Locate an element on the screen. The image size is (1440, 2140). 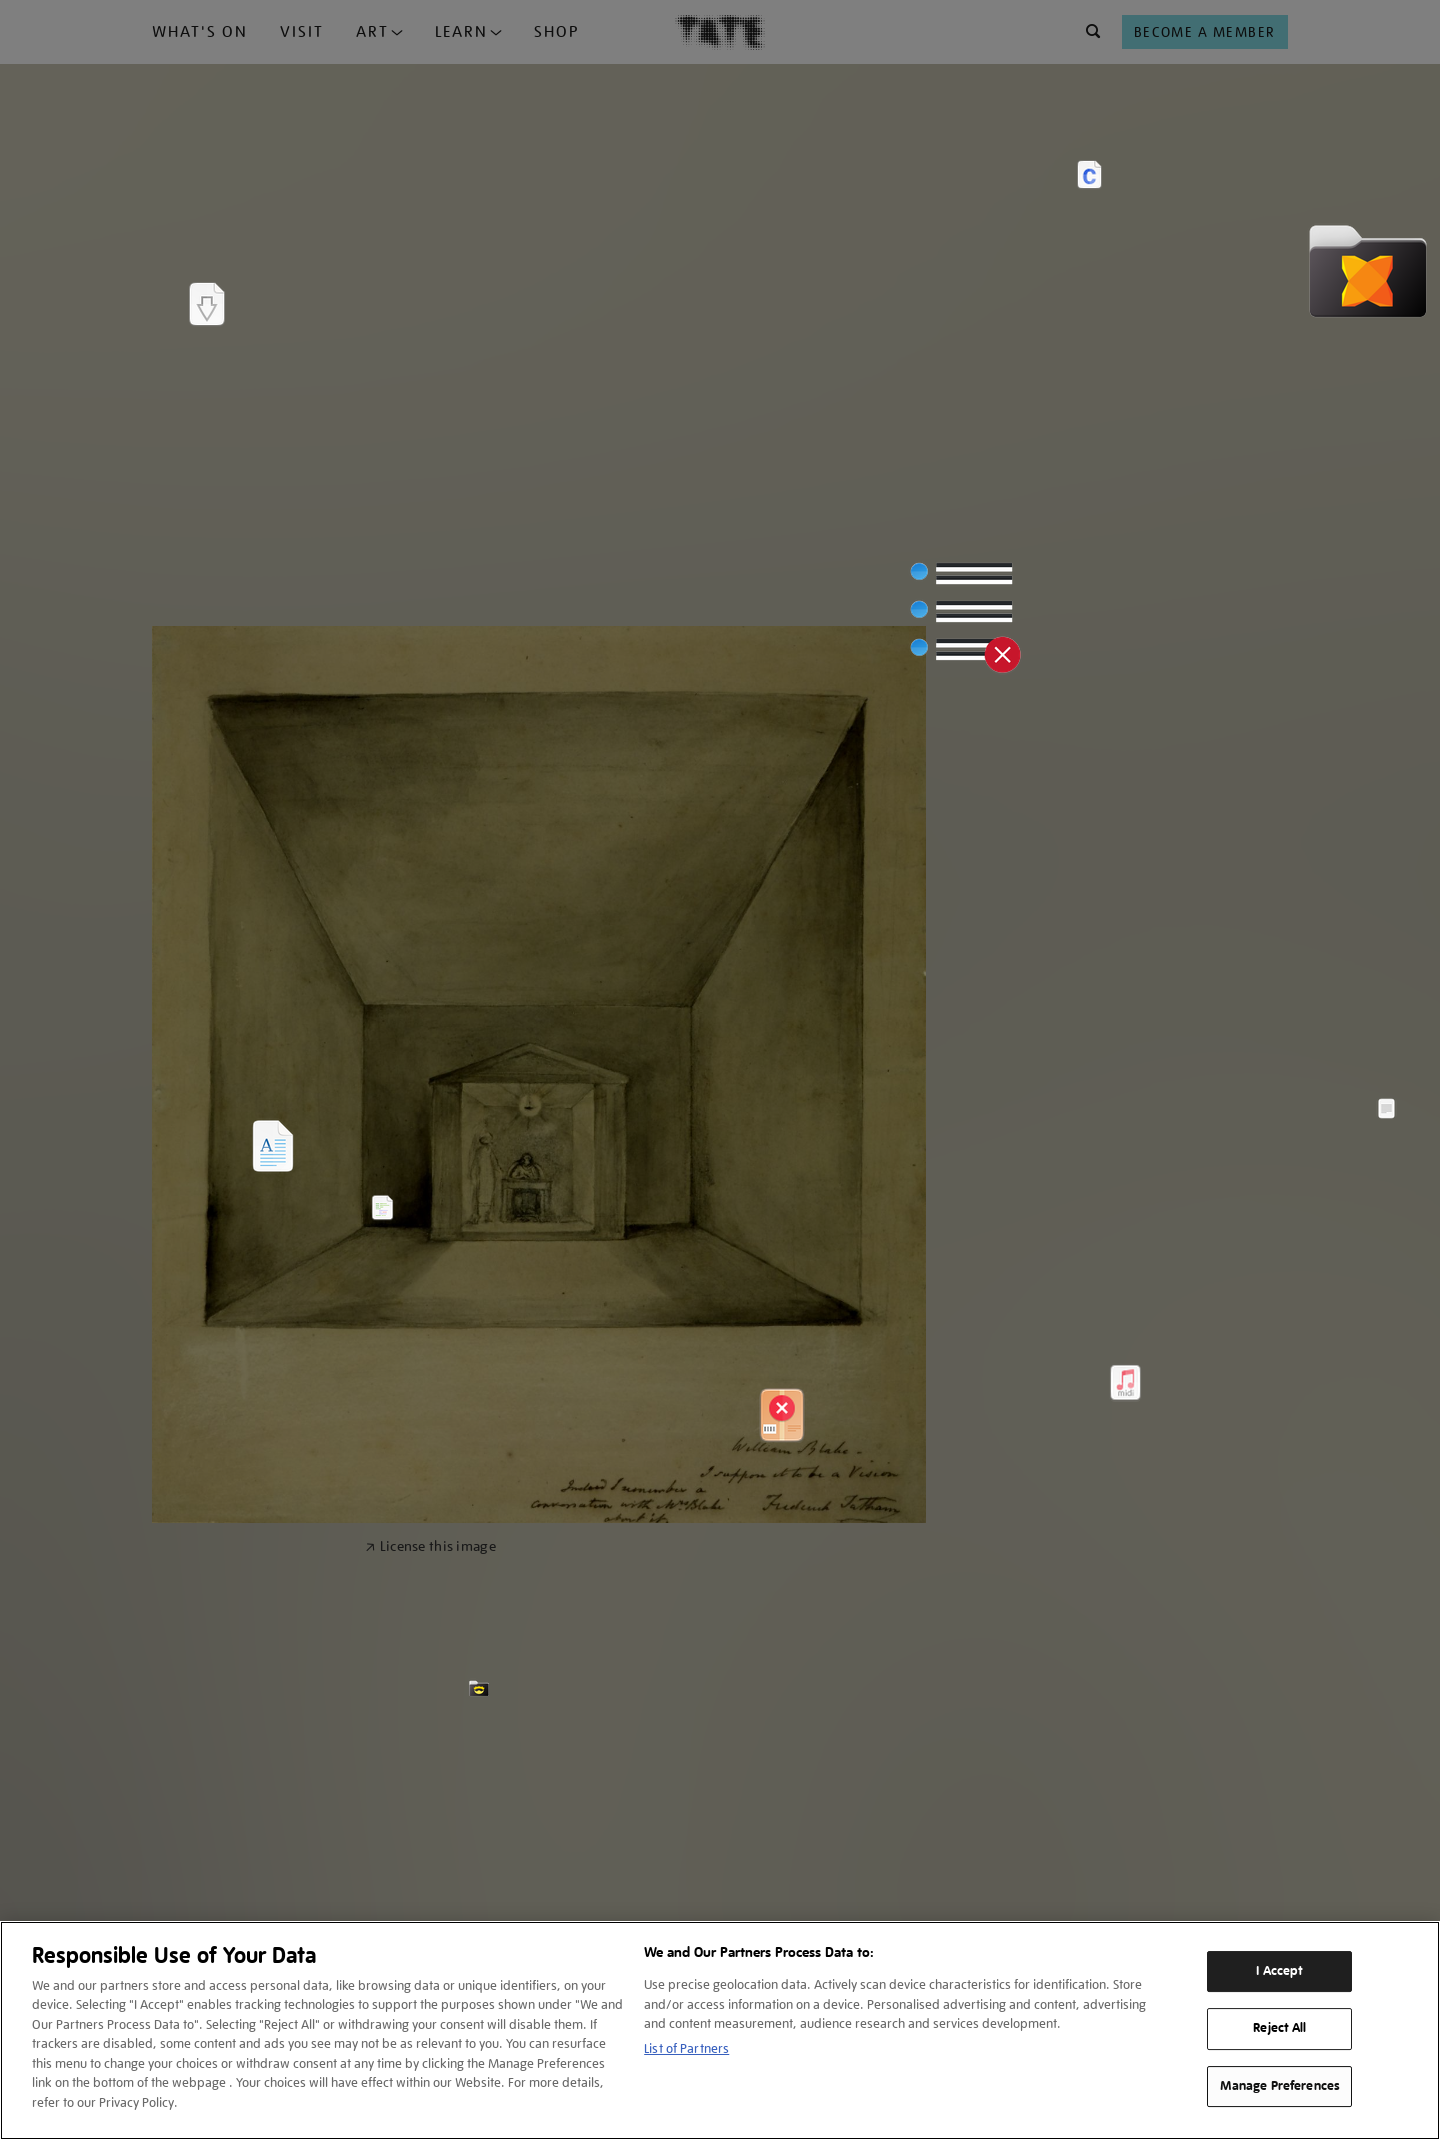
cobol source code file is located at coordinates (382, 1207).